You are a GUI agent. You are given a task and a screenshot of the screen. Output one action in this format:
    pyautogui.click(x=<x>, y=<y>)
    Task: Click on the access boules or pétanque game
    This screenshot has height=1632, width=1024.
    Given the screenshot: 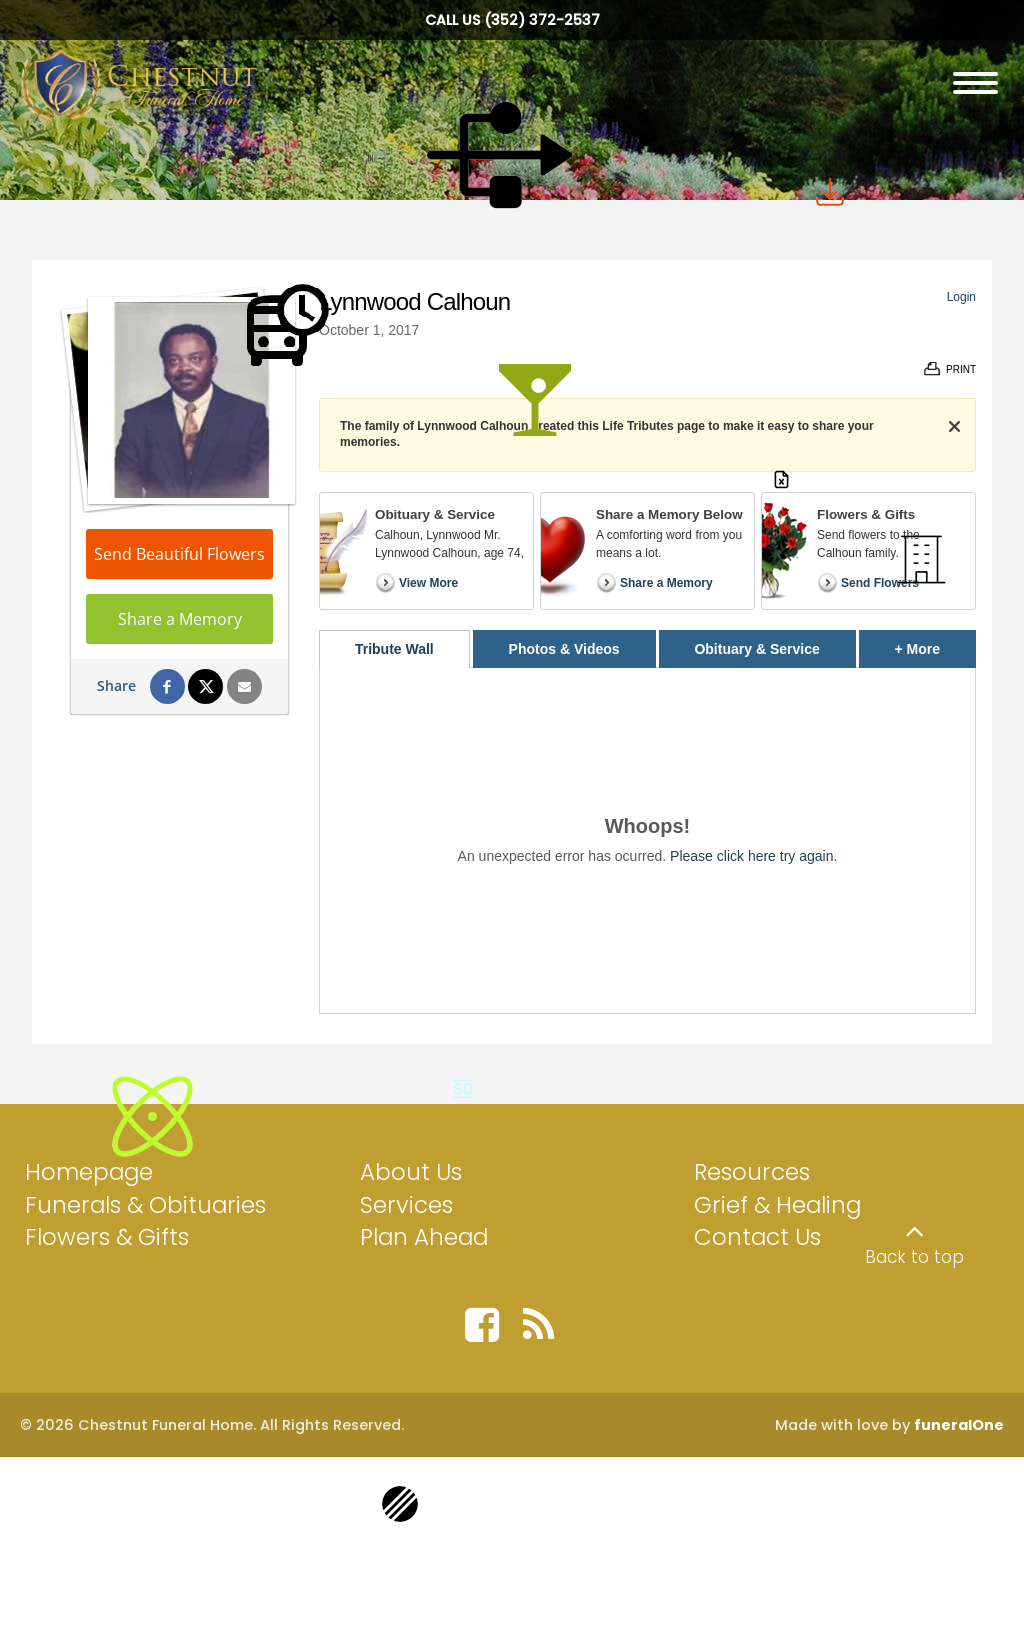 What is the action you would take?
    pyautogui.click(x=400, y=1504)
    